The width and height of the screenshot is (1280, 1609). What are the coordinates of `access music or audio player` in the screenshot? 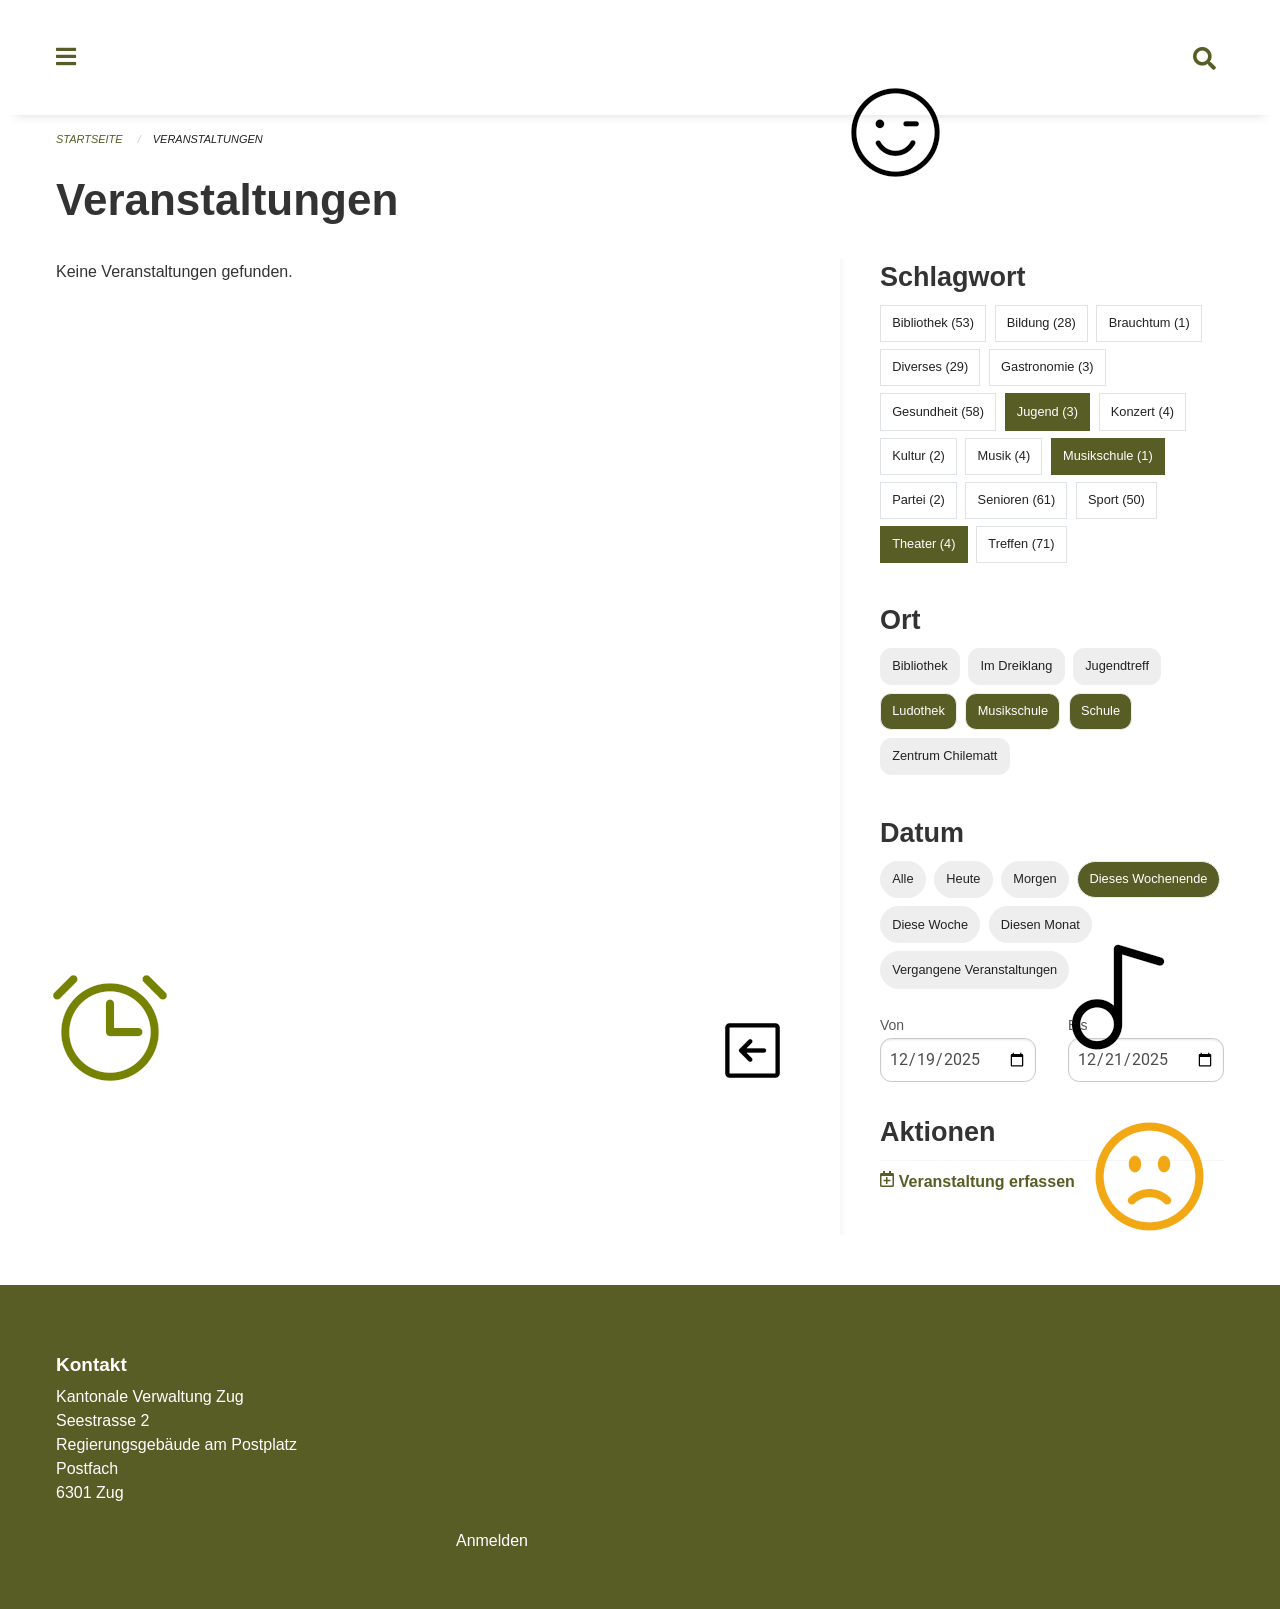 It's located at (1118, 995).